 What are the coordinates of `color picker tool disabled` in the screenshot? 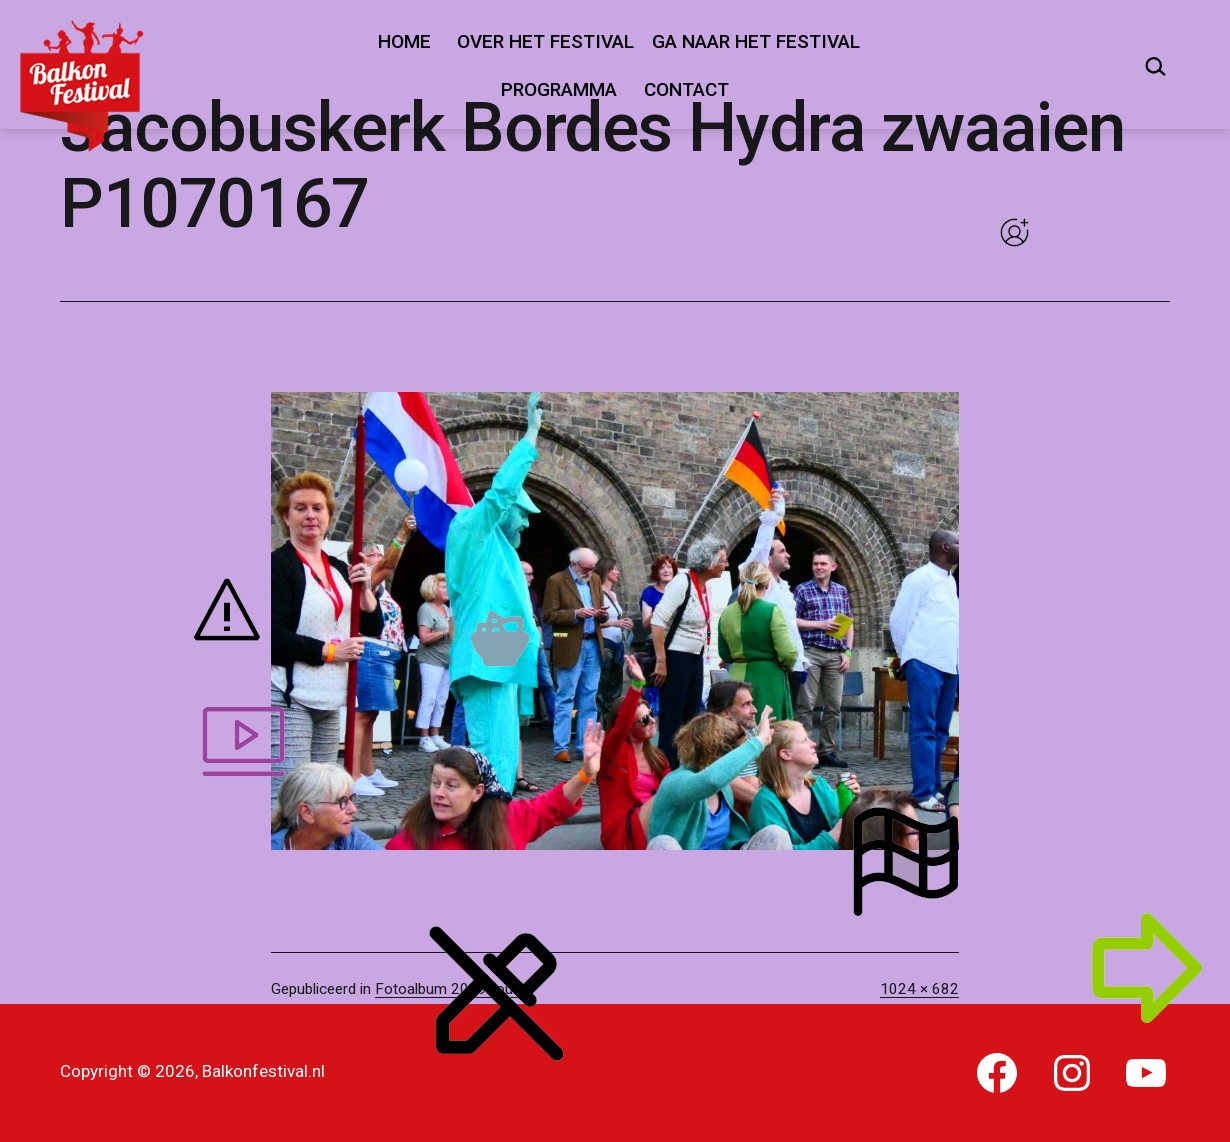 It's located at (496, 993).